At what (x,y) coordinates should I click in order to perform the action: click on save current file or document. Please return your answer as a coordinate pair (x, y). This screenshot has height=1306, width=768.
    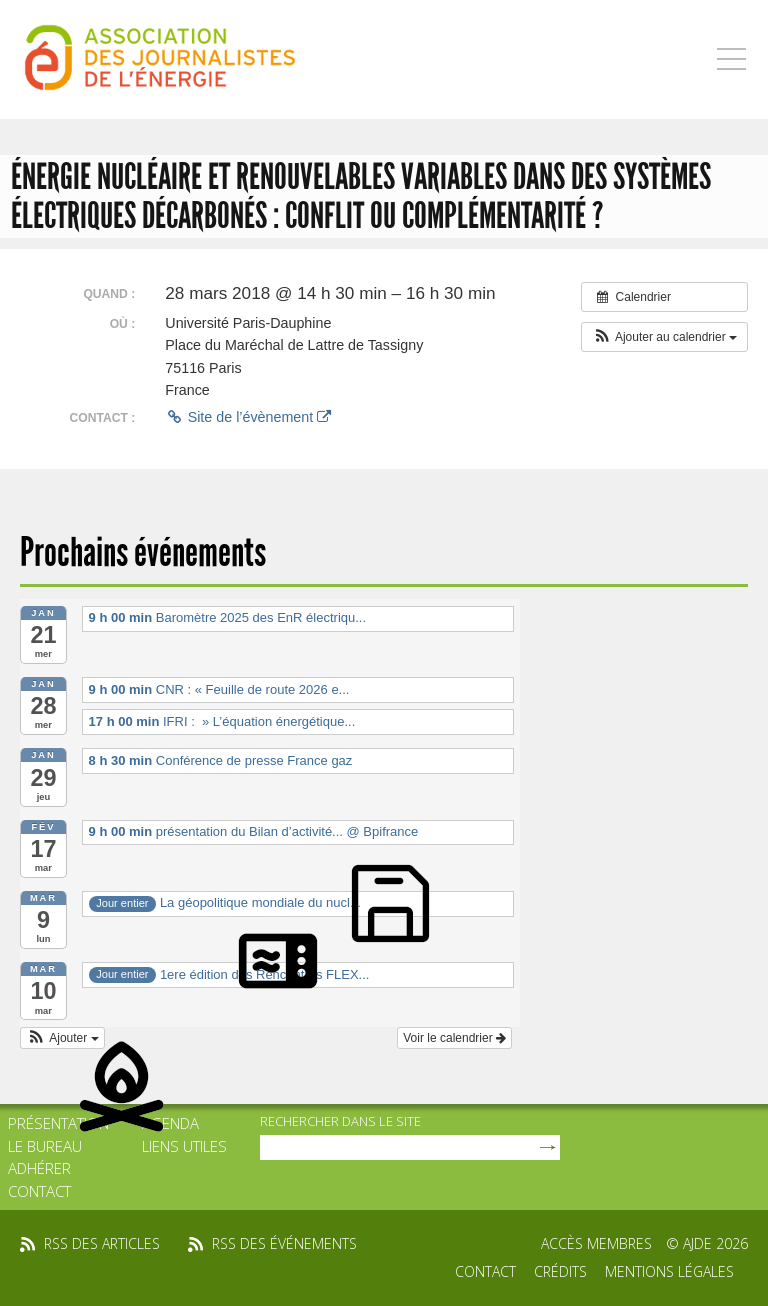
    Looking at the image, I should click on (390, 903).